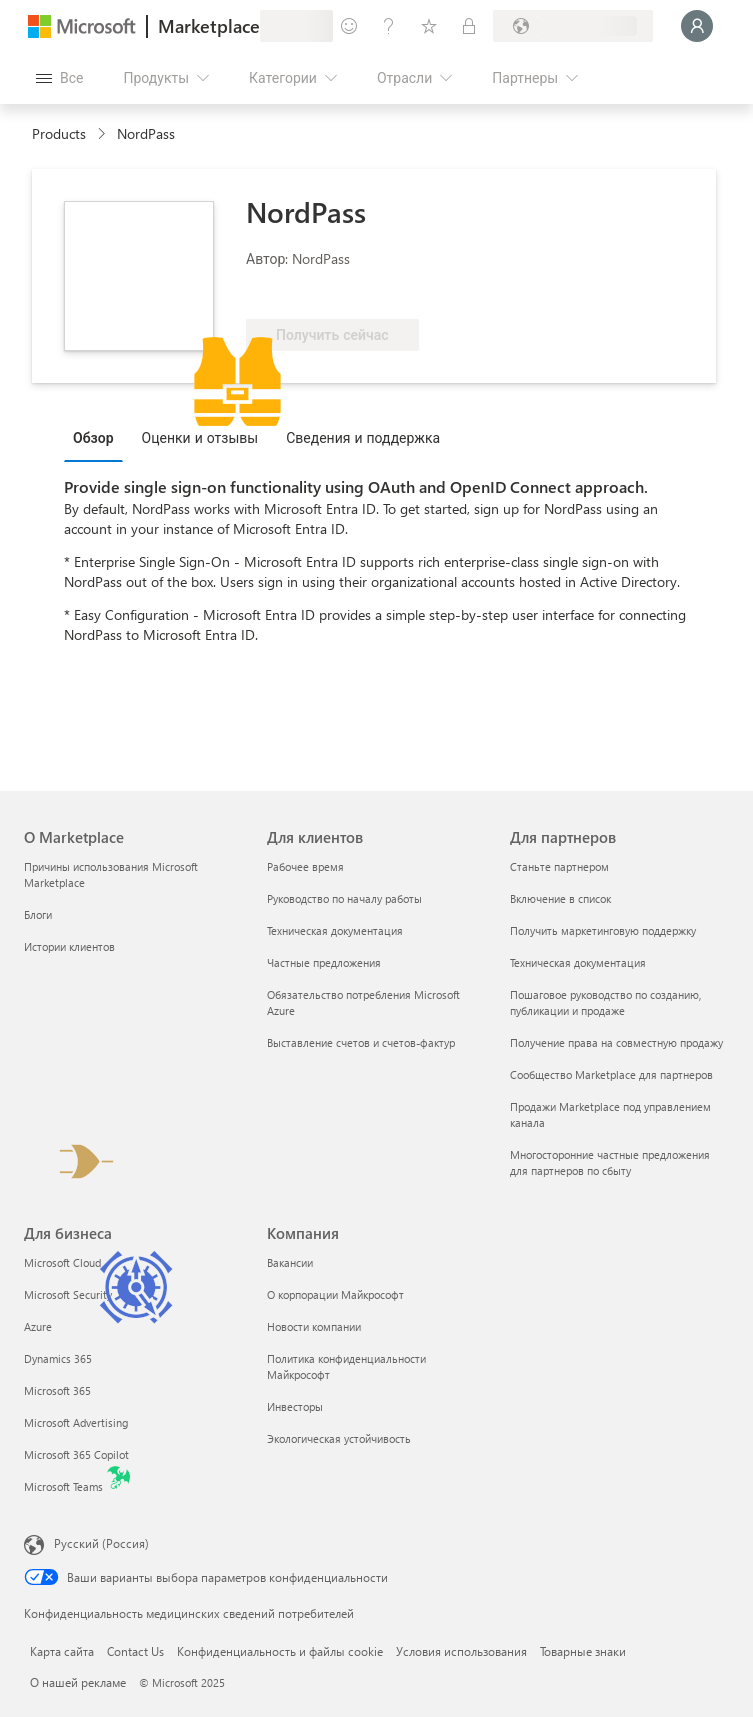 The image size is (753, 1717). What do you see at coordinates (86, 1161) in the screenshot?
I see `represents an OR logic gate in circuit design` at bounding box center [86, 1161].